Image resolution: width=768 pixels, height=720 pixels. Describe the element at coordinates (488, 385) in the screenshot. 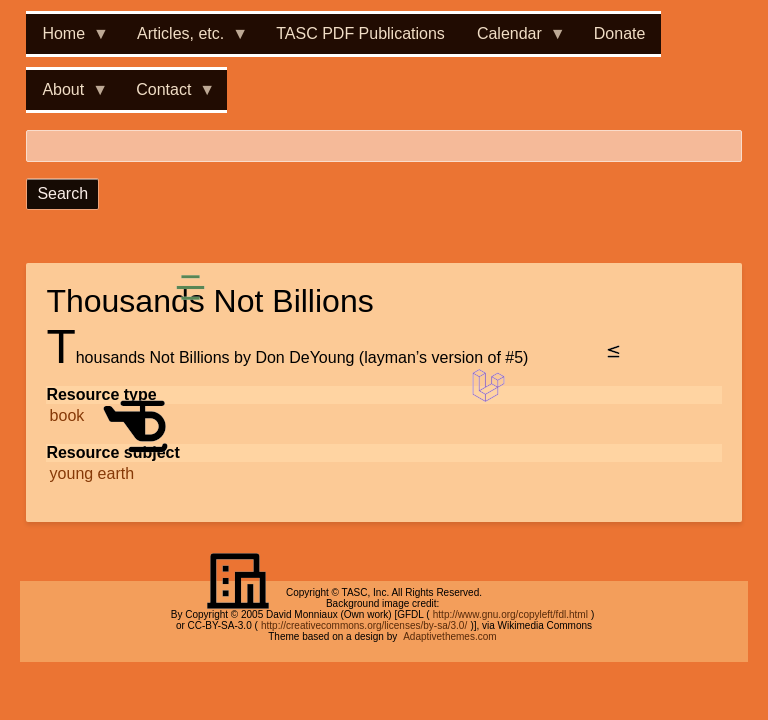

I see `laravel framework logo` at that location.